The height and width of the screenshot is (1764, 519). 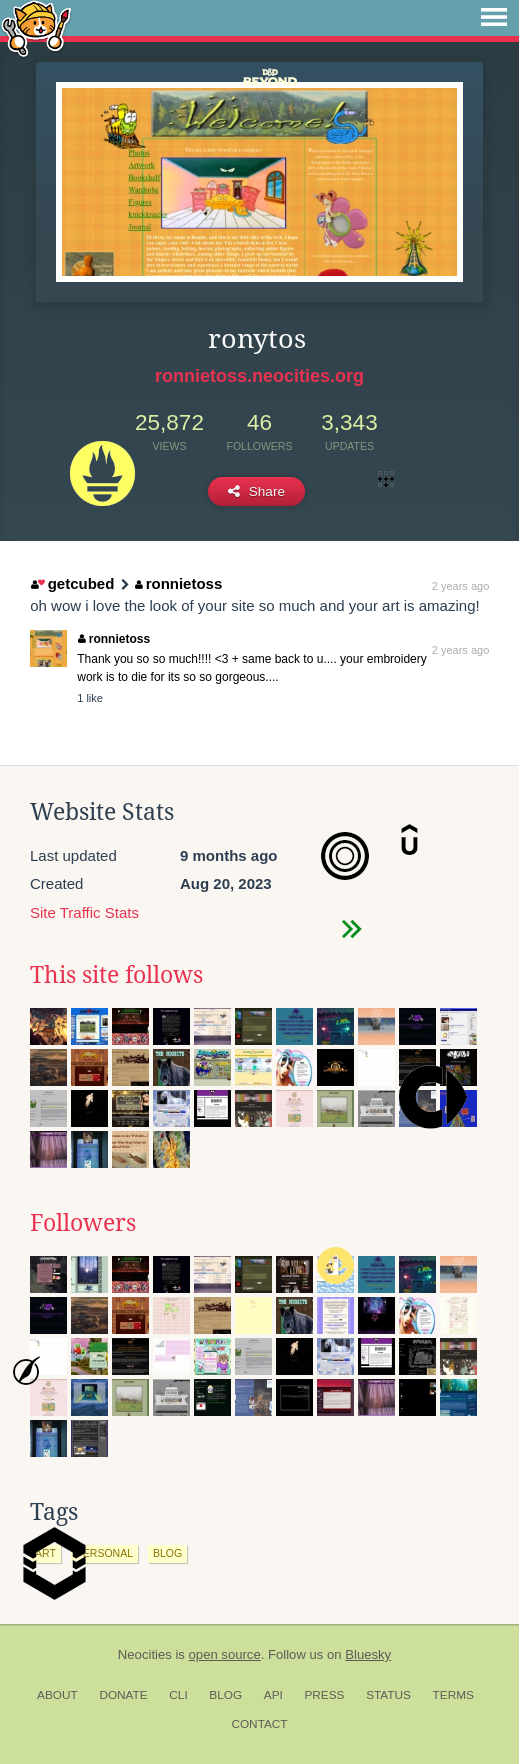 What do you see at coordinates (345, 856) in the screenshot?
I see `open zen browser` at bounding box center [345, 856].